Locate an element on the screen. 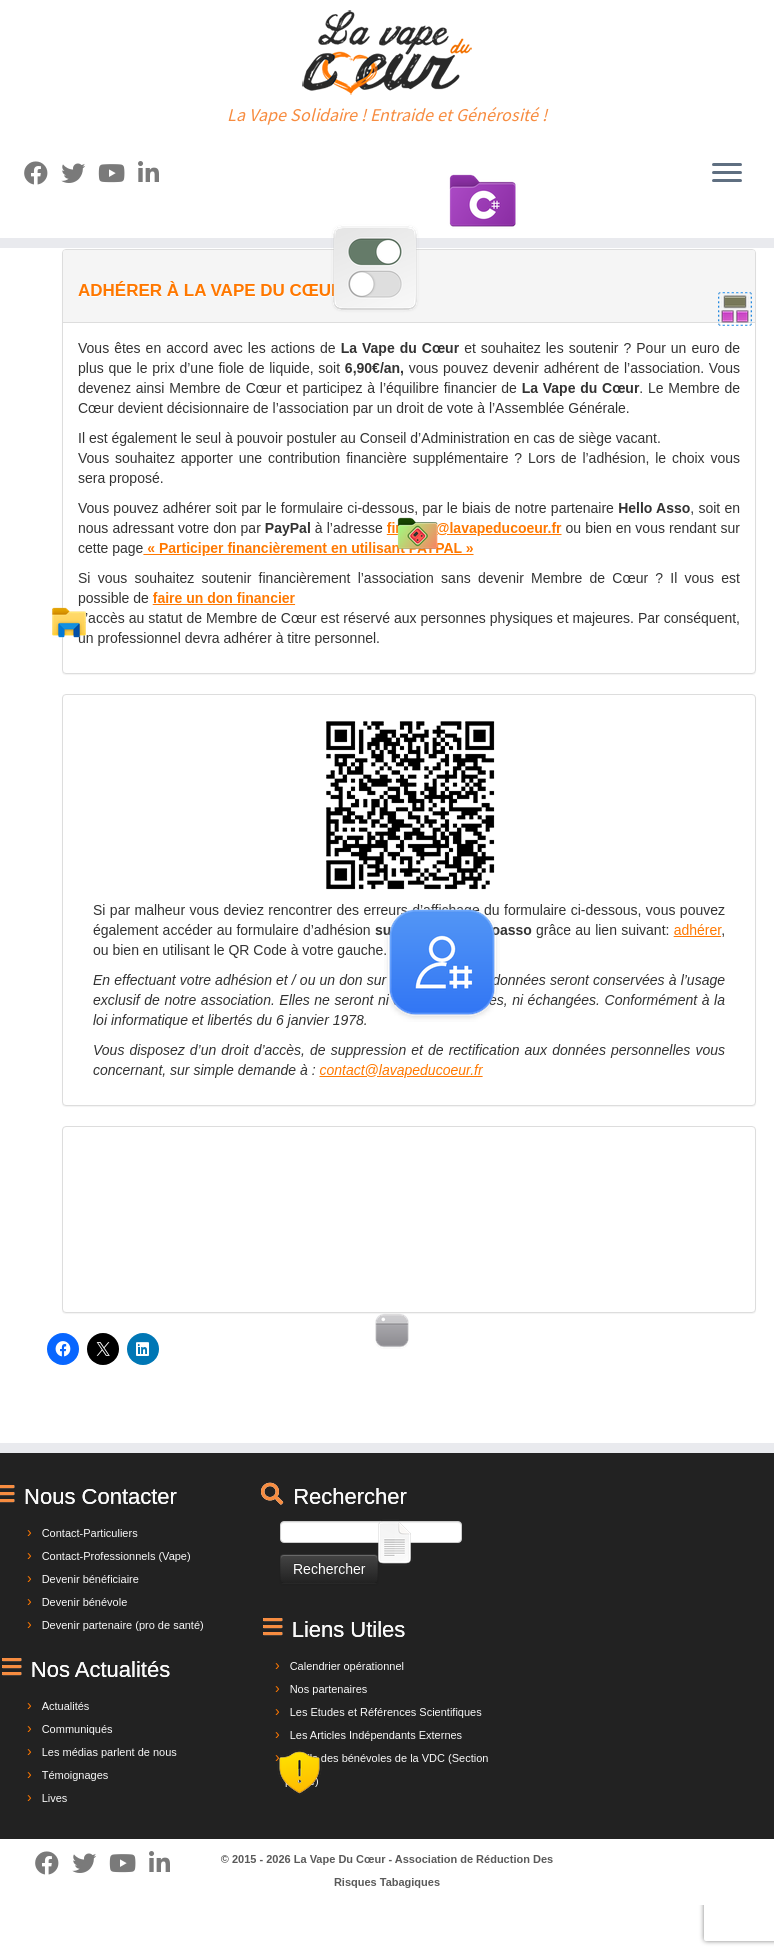  select all items in the current view is located at coordinates (735, 309).